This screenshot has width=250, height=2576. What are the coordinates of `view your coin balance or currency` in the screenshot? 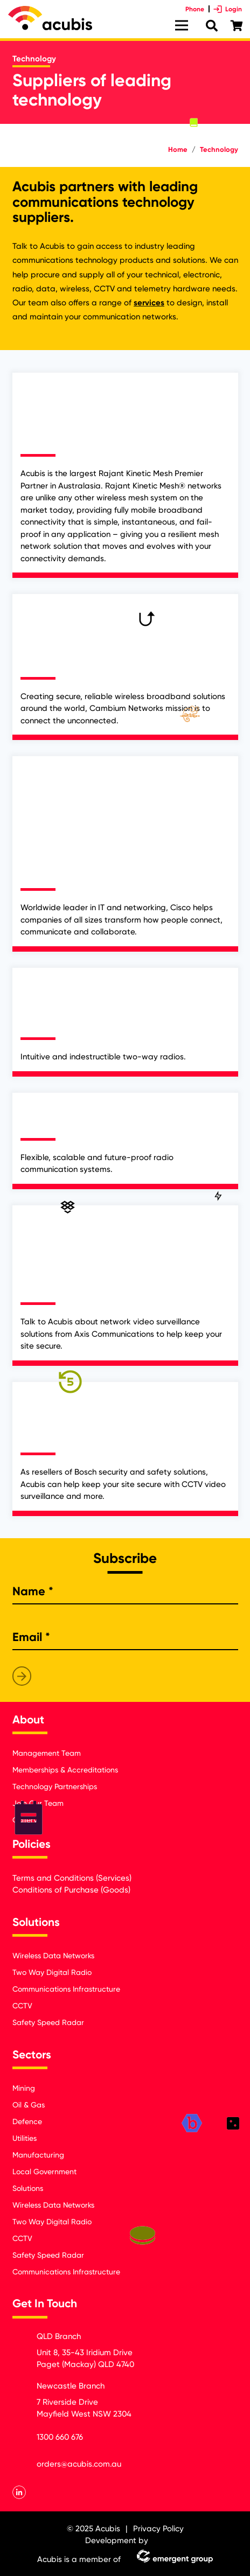 It's located at (142, 2235).